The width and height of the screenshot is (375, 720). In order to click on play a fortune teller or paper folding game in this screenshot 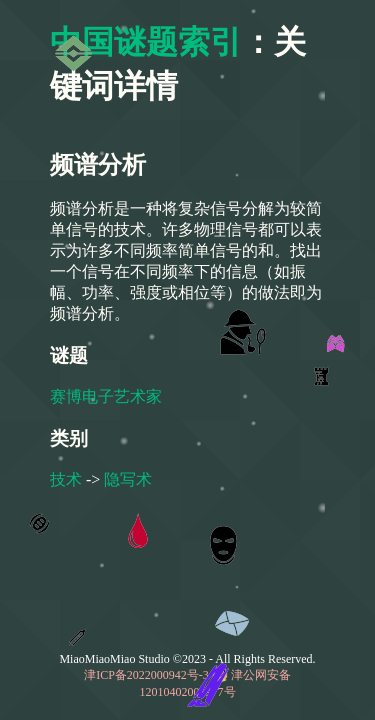, I will do `click(335, 343)`.